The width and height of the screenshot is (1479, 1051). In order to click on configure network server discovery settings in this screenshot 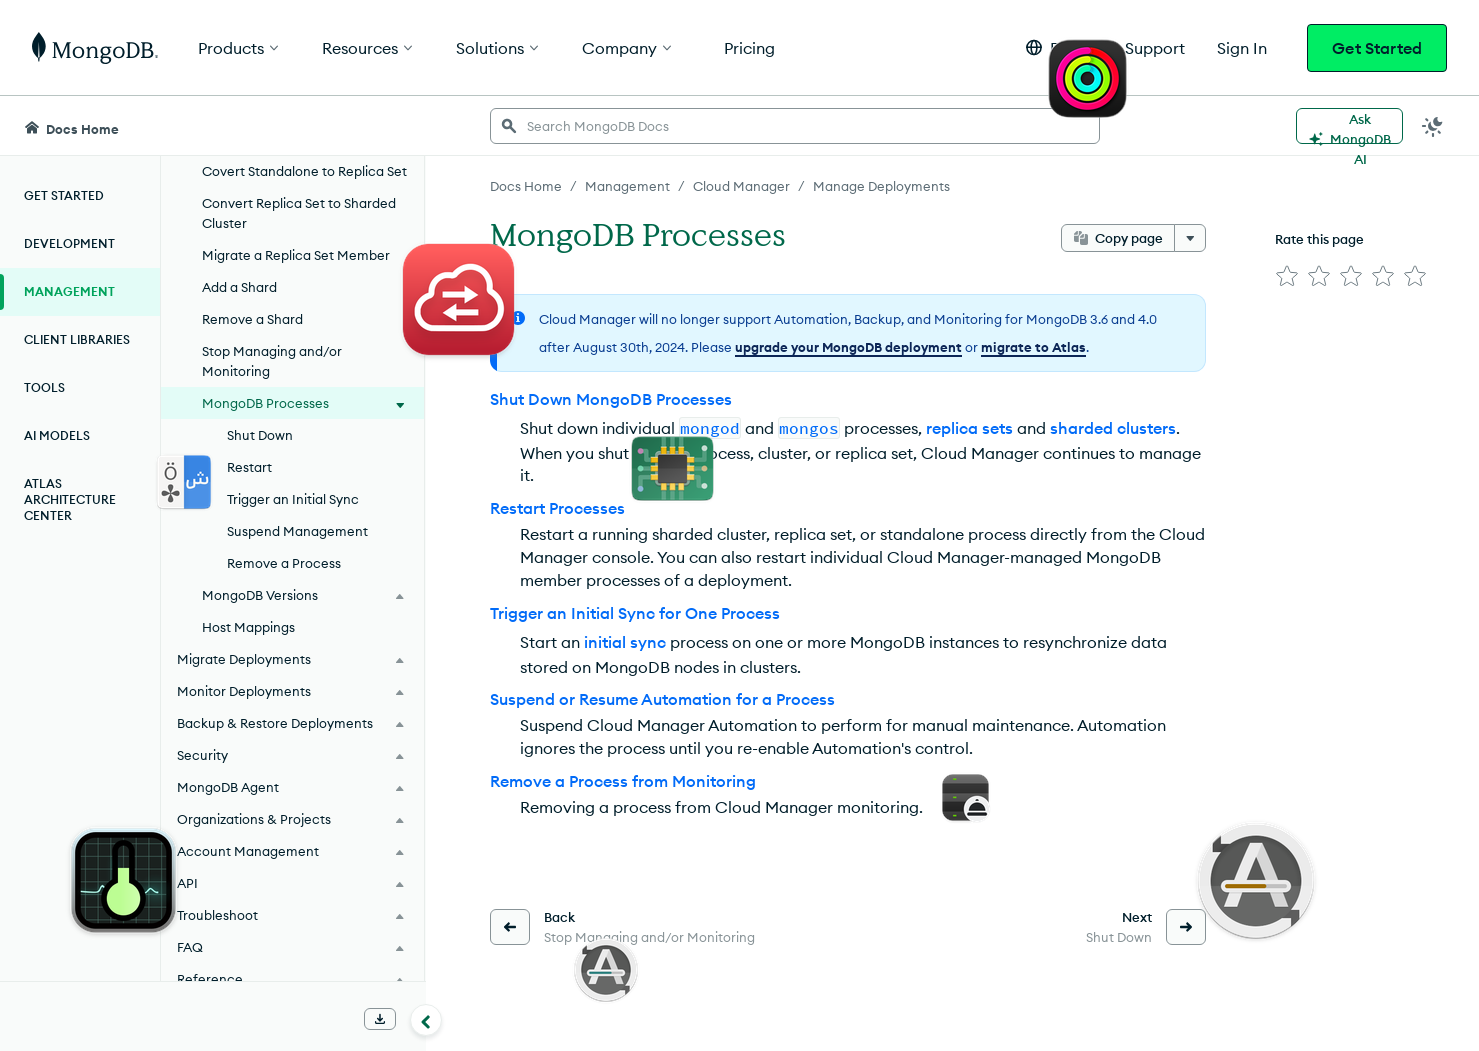, I will do `click(965, 797)`.